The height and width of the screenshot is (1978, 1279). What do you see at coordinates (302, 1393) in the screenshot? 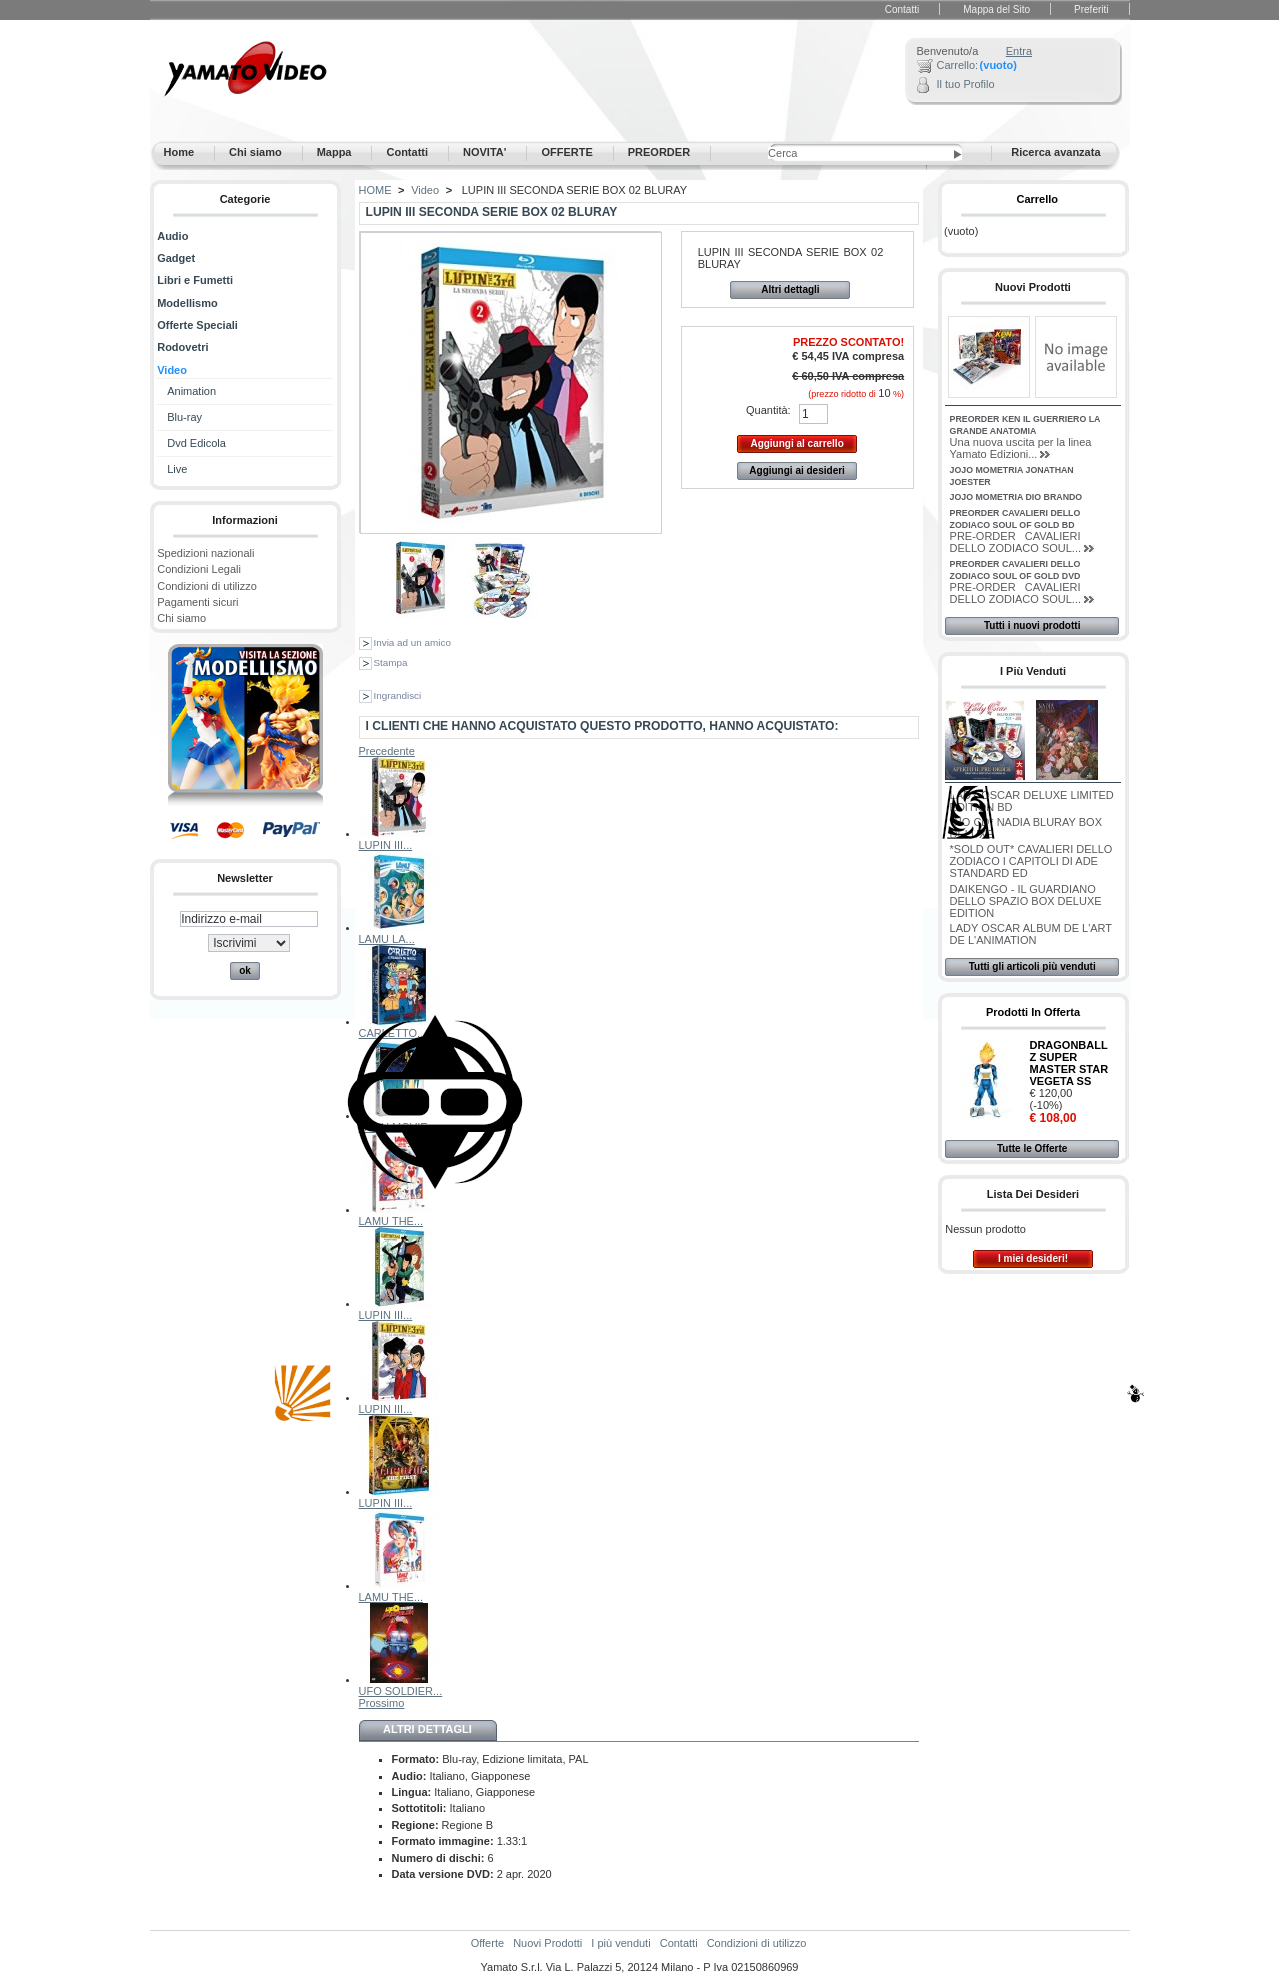
I see `indicates explosive or hazardous materials` at bounding box center [302, 1393].